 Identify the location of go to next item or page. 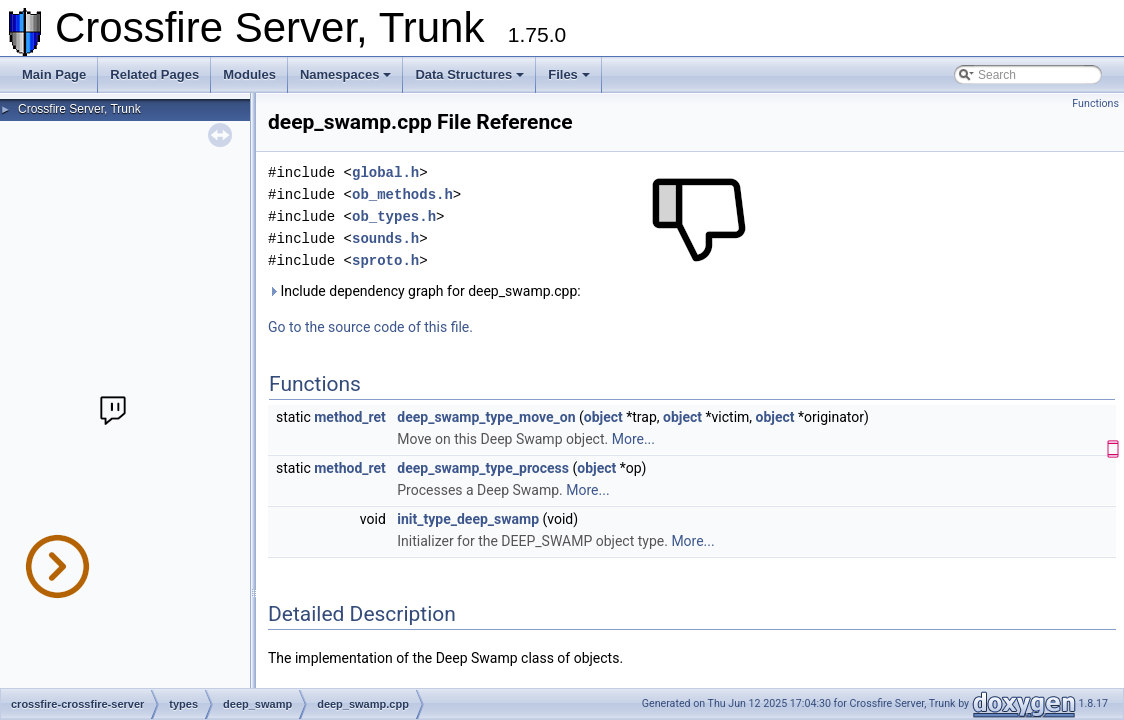
(57, 566).